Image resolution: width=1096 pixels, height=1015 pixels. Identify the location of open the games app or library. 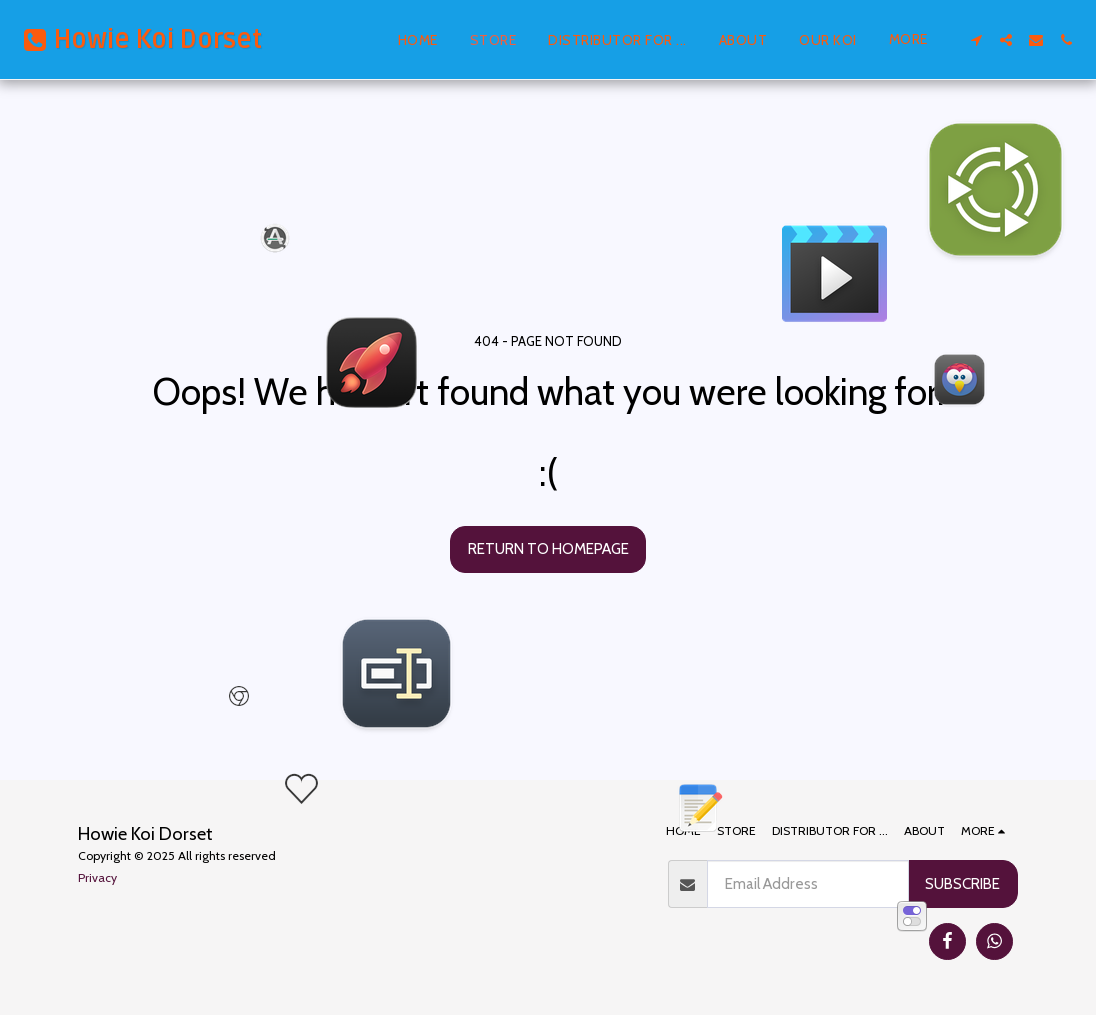
(371, 362).